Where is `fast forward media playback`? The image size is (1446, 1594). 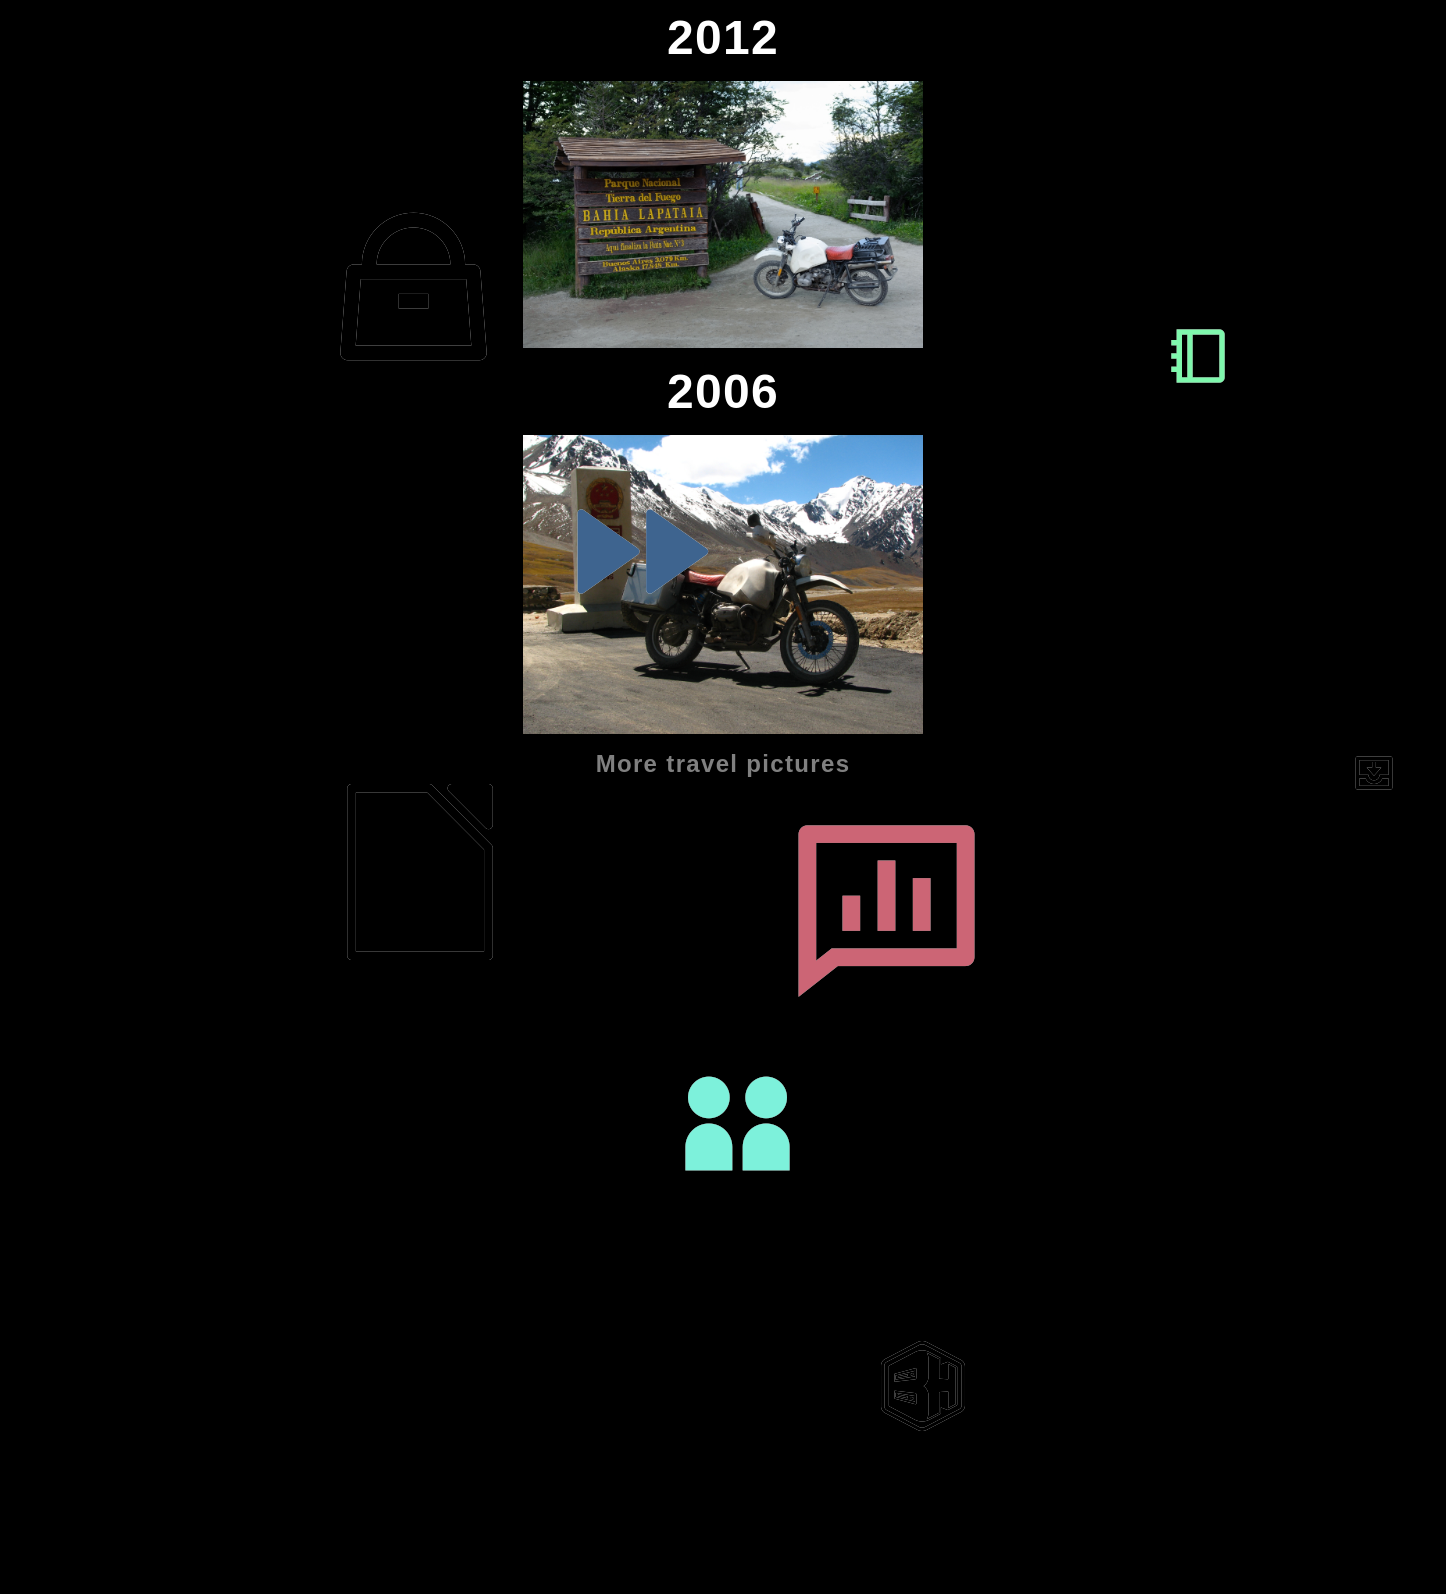 fast forward media playback is located at coordinates (638, 551).